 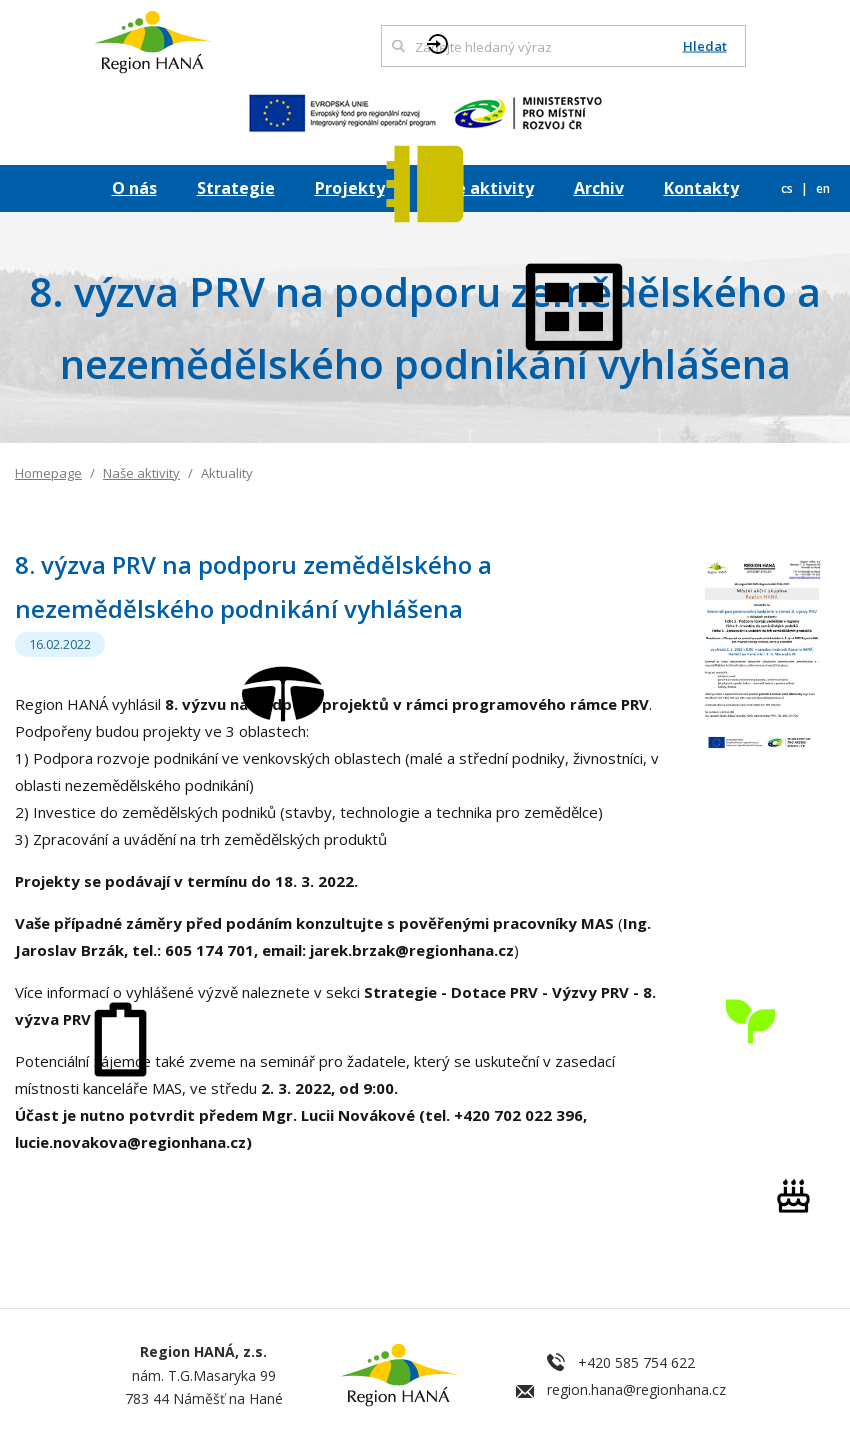 I want to click on switch to gallery view, so click(x=574, y=307).